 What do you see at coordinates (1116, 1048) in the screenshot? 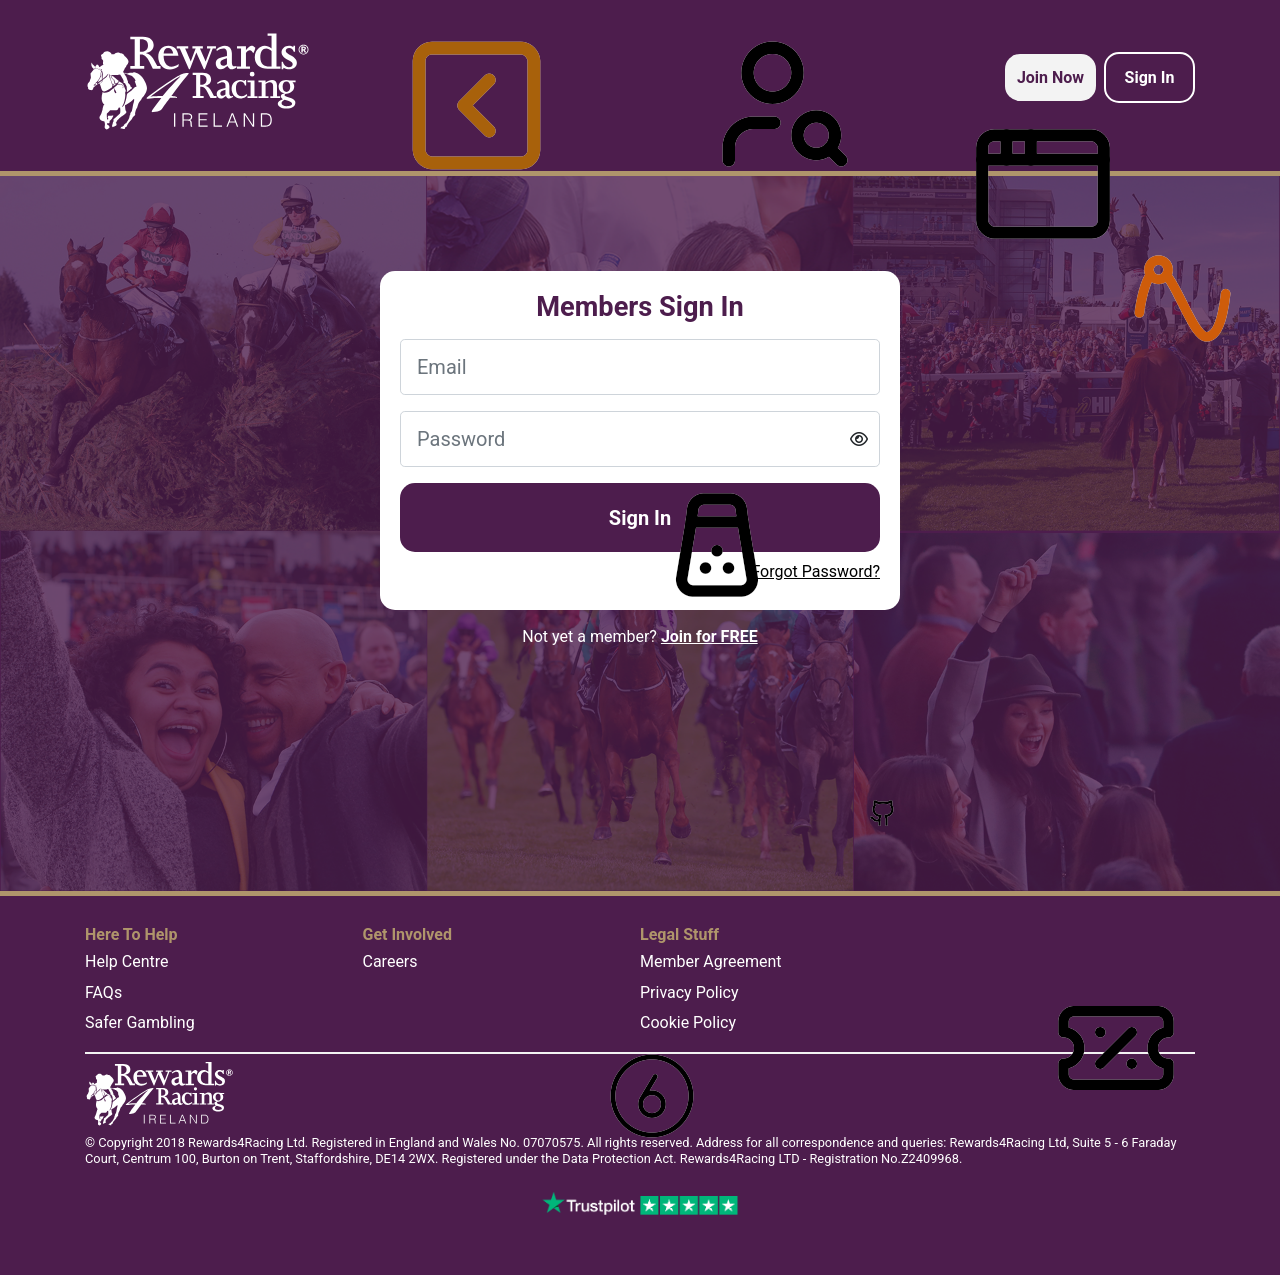
I see `apply a discount or promo code` at bounding box center [1116, 1048].